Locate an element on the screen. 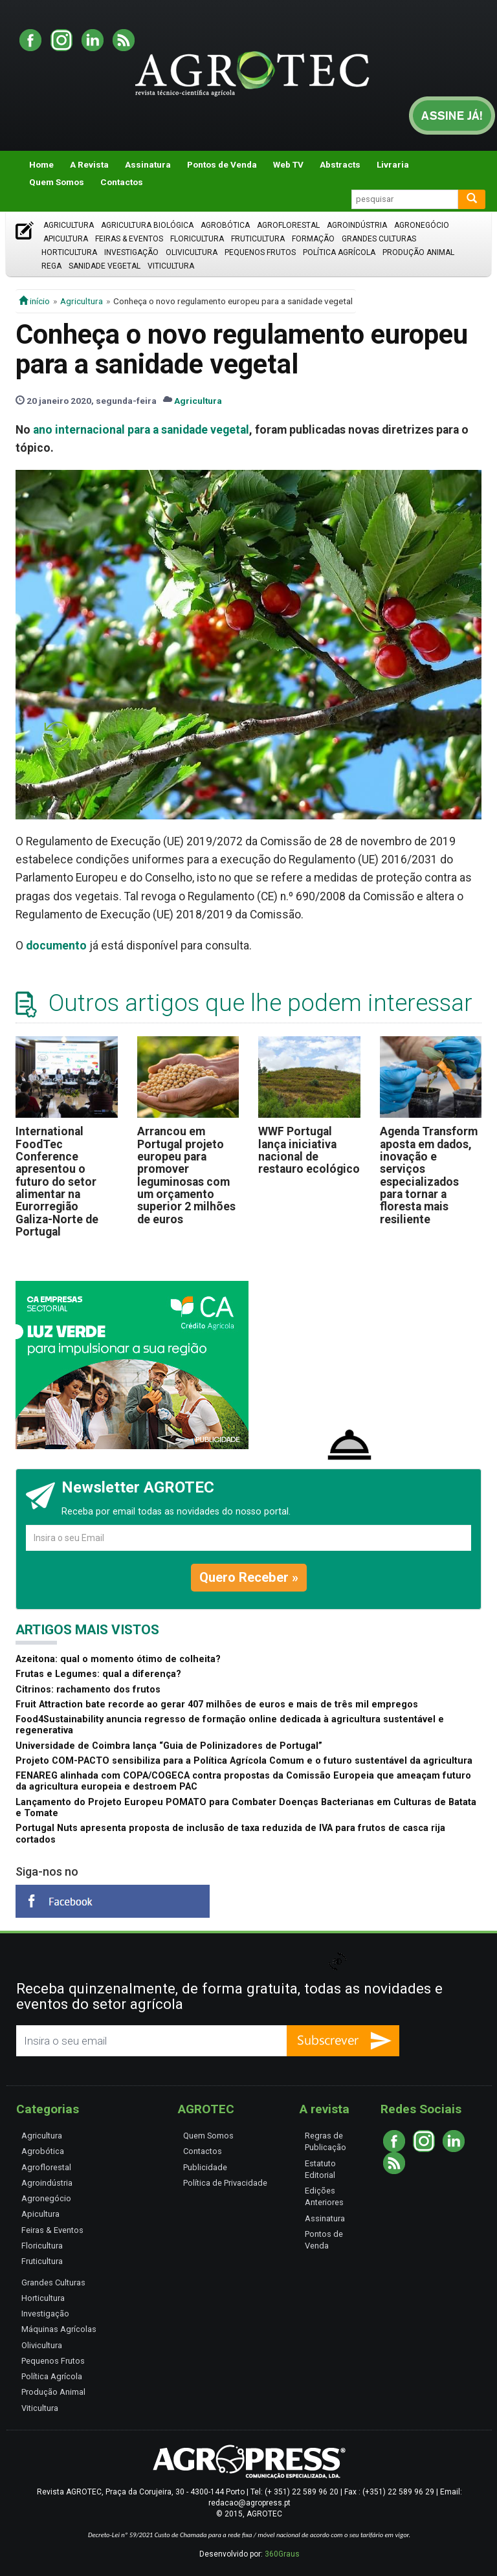 This screenshot has height=2576, width=497. refresh or reload content is located at coordinates (58, 735).